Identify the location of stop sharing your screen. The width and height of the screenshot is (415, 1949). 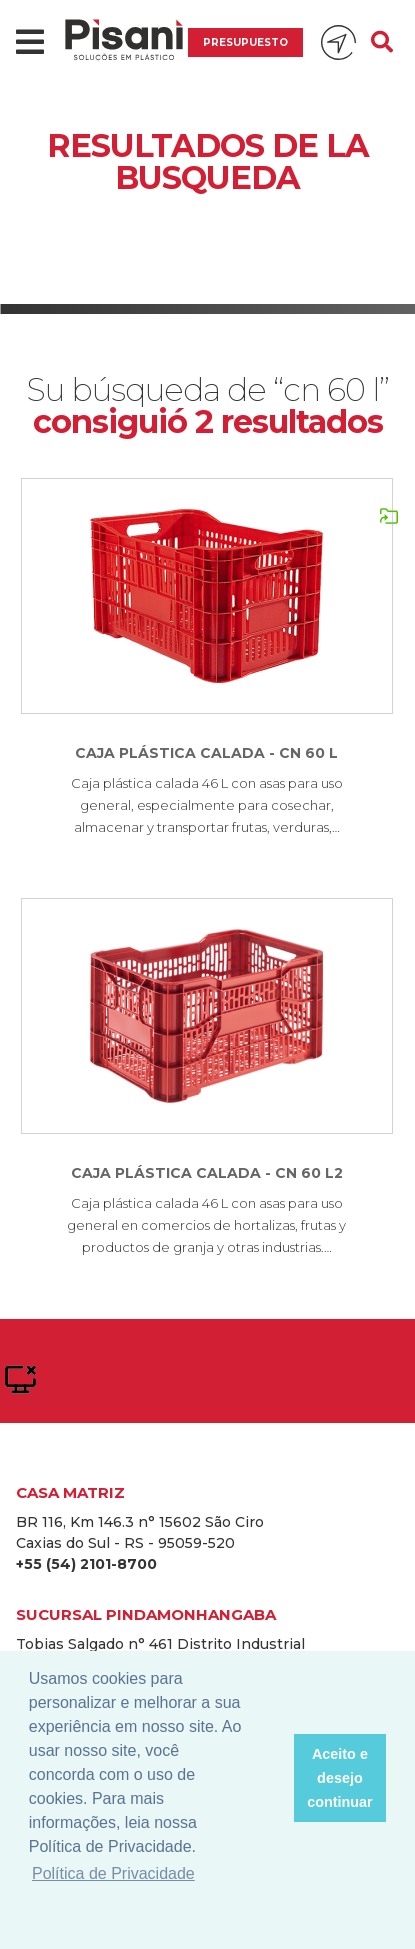
(20, 1379).